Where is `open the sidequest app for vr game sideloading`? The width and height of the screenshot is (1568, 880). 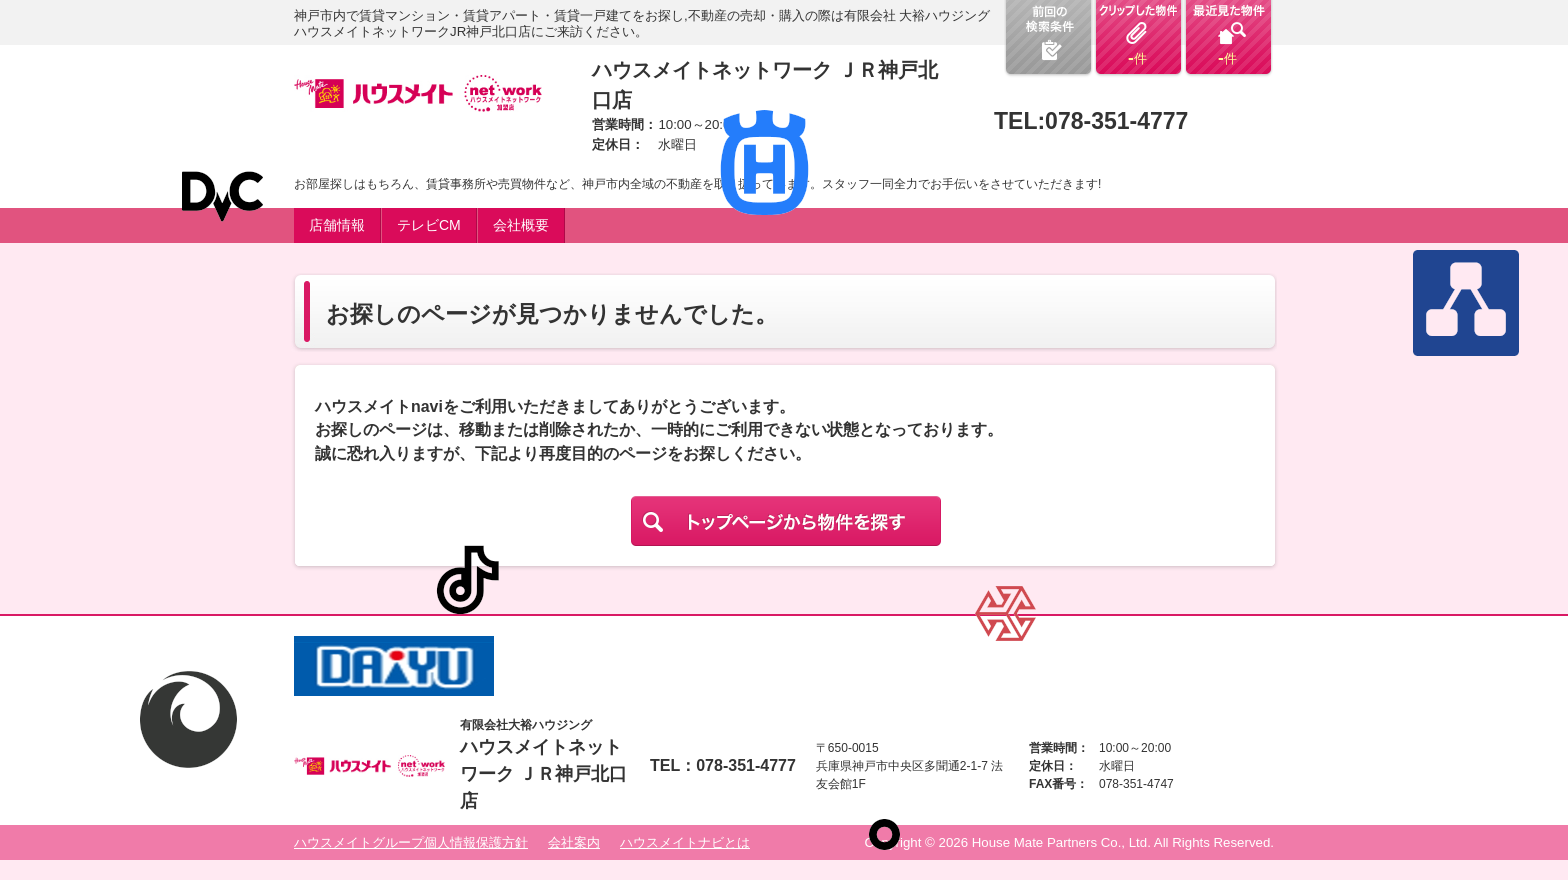
open the sidequest app for vr game sideloading is located at coordinates (1005, 613).